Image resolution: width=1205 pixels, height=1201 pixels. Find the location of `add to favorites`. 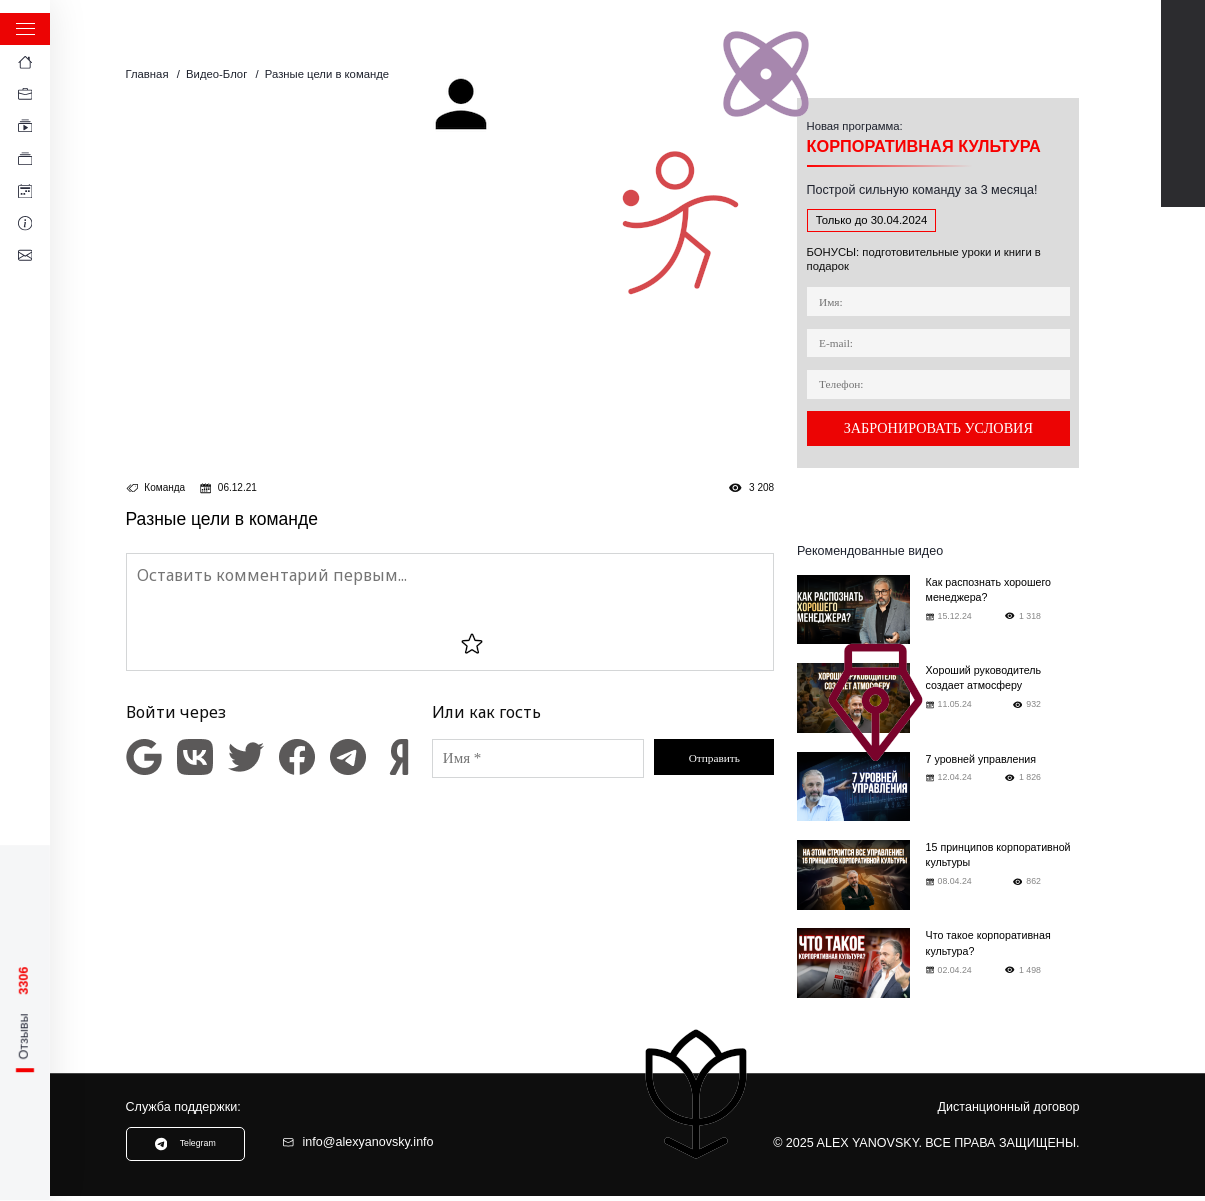

add to favorites is located at coordinates (472, 644).